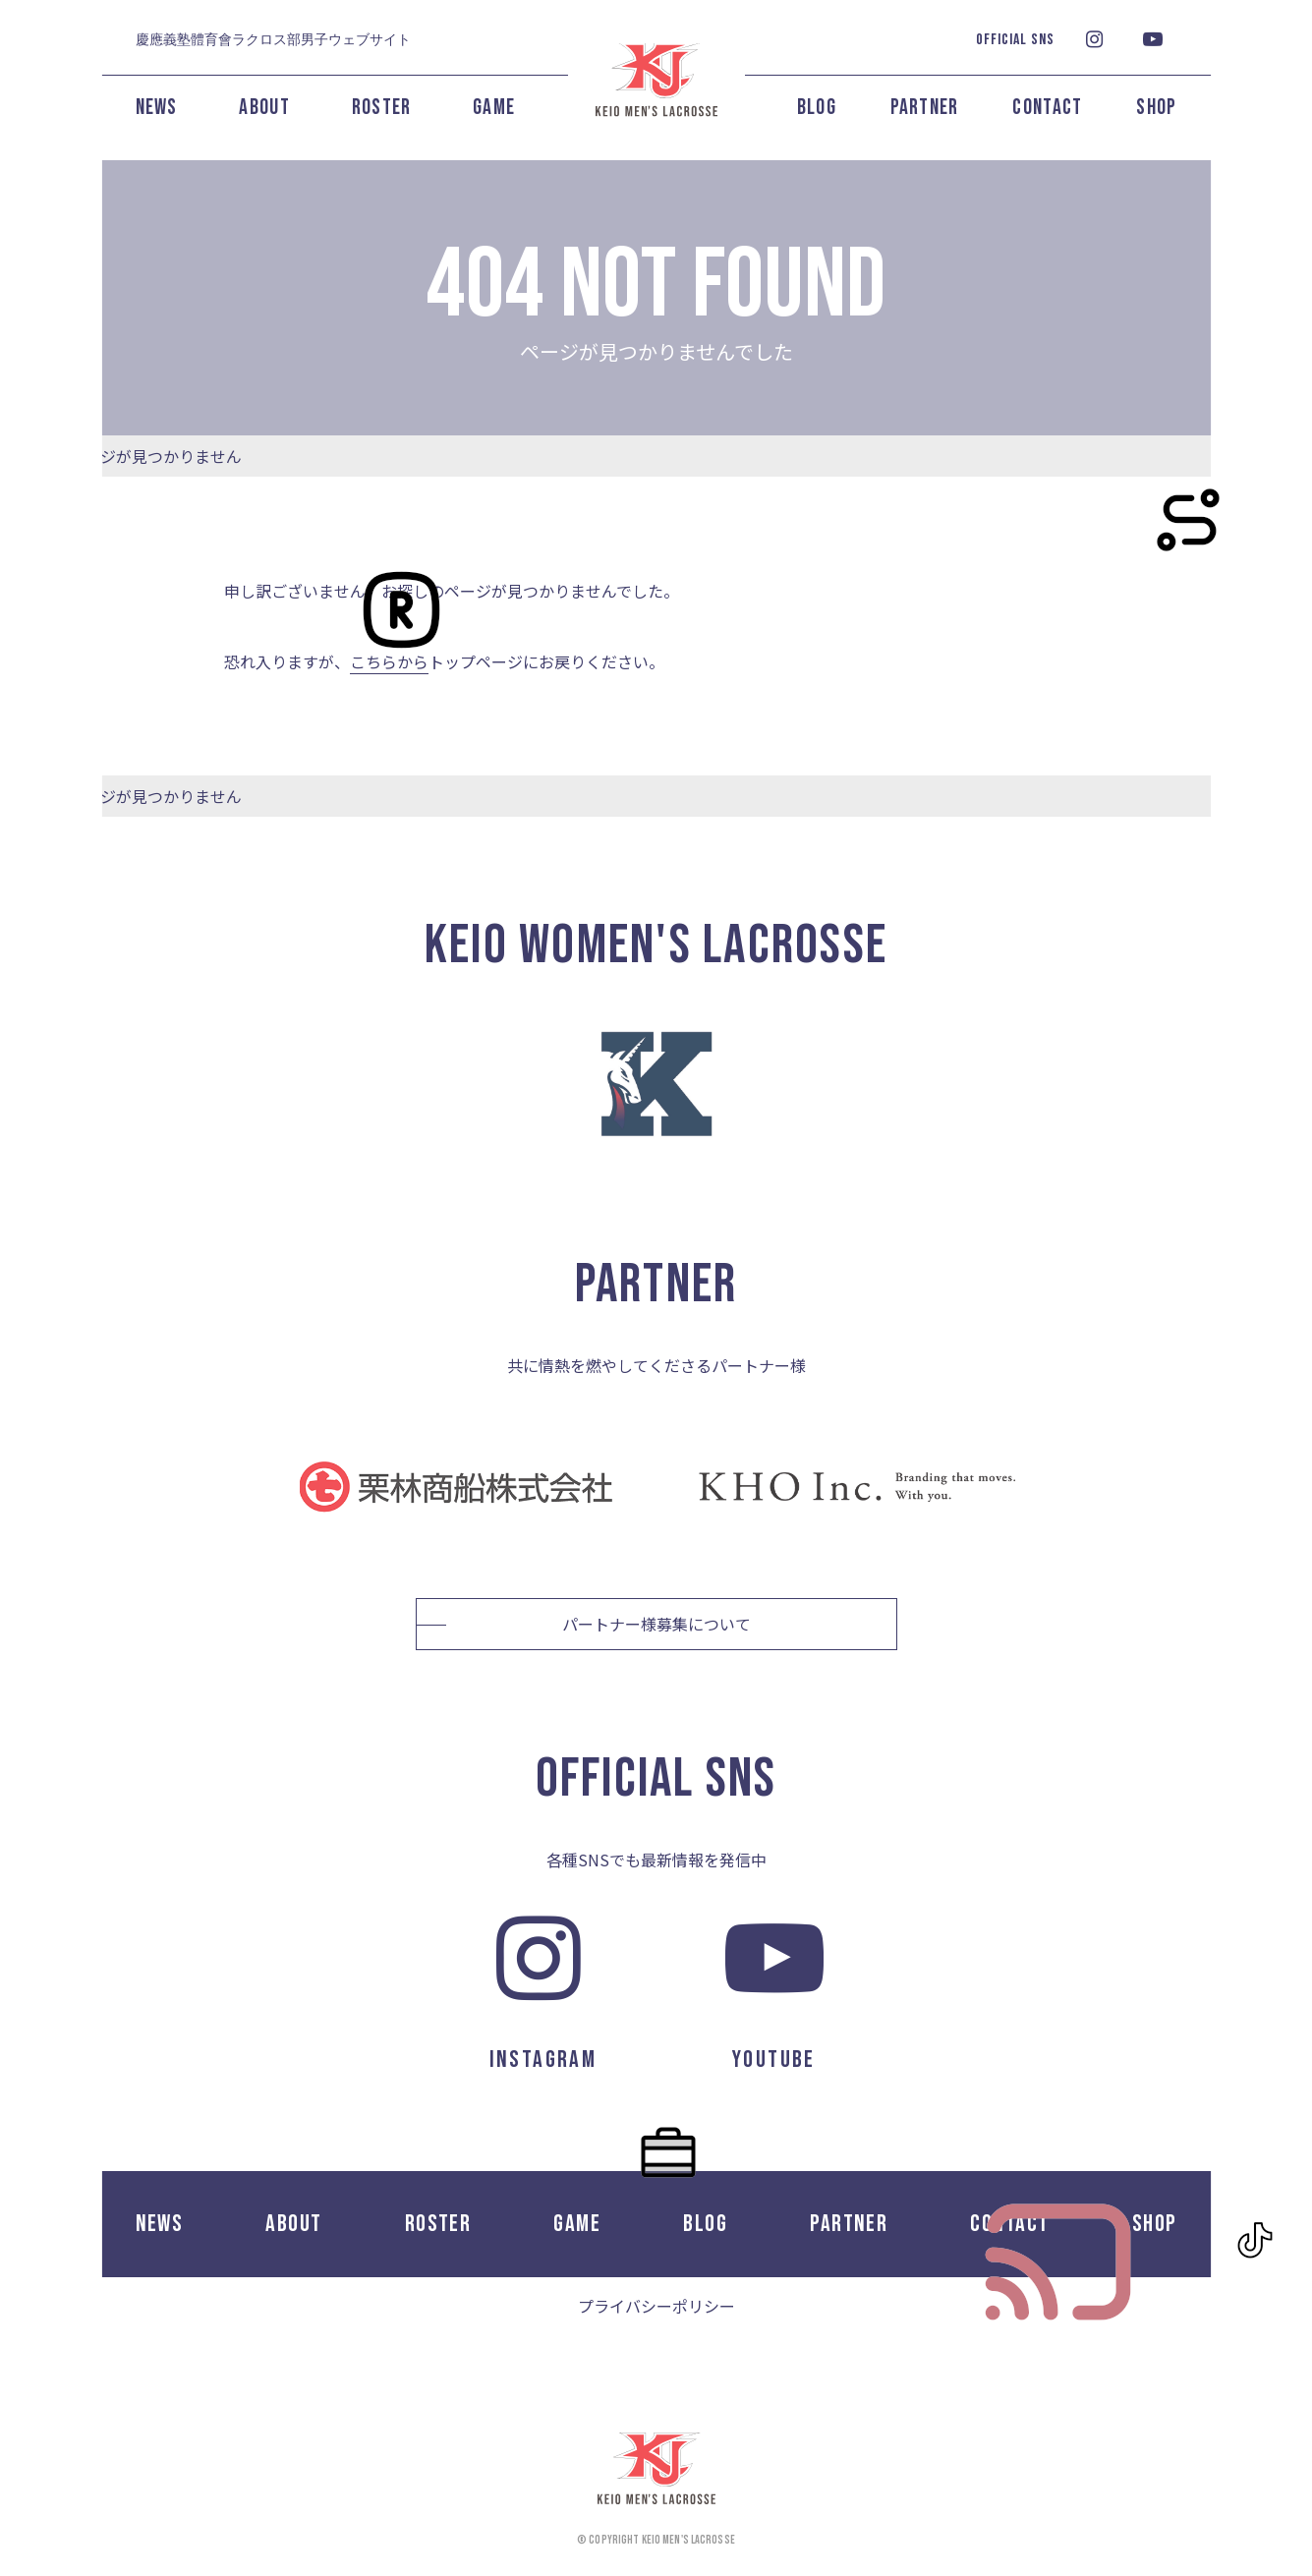 The height and width of the screenshot is (2576, 1312). What do you see at coordinates (668, 2154) in the screenshot?
I see `access work documents or business tools` at bounding box center [668, 2154].